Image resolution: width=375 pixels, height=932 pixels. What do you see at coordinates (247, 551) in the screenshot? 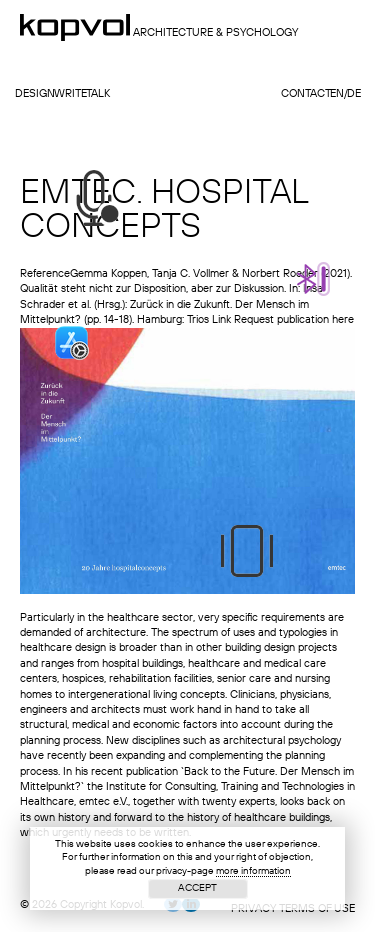
I see `access multitasking or window management settings` at bounding box center [247, 551].